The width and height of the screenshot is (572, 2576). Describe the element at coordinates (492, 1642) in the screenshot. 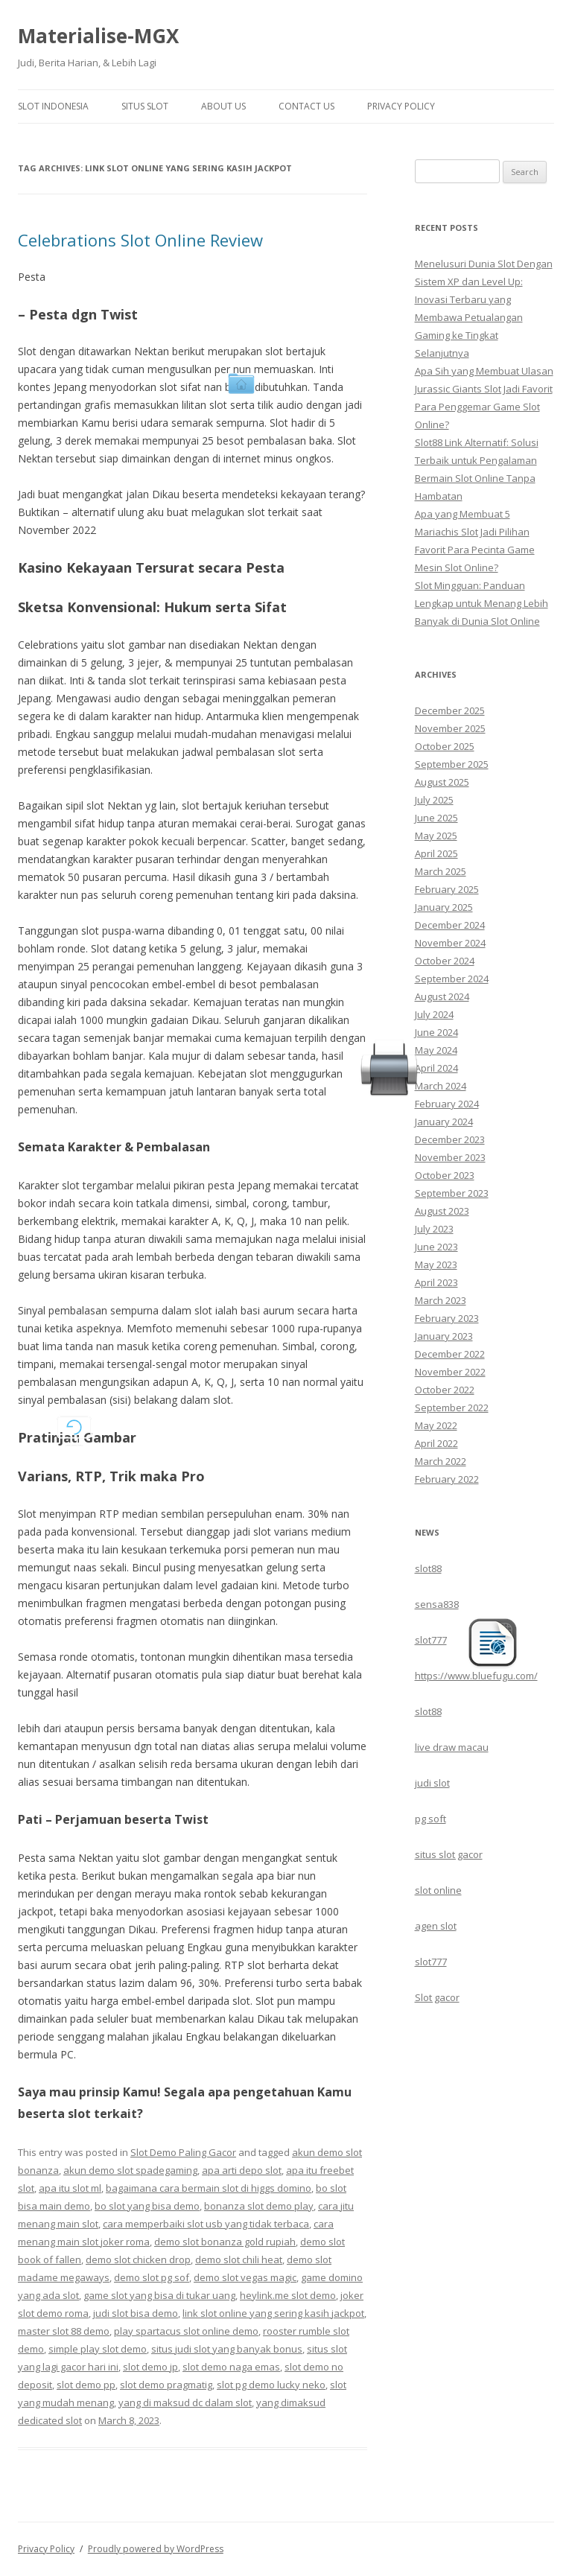

I see `open libreoffice writer for web documents` at that location.